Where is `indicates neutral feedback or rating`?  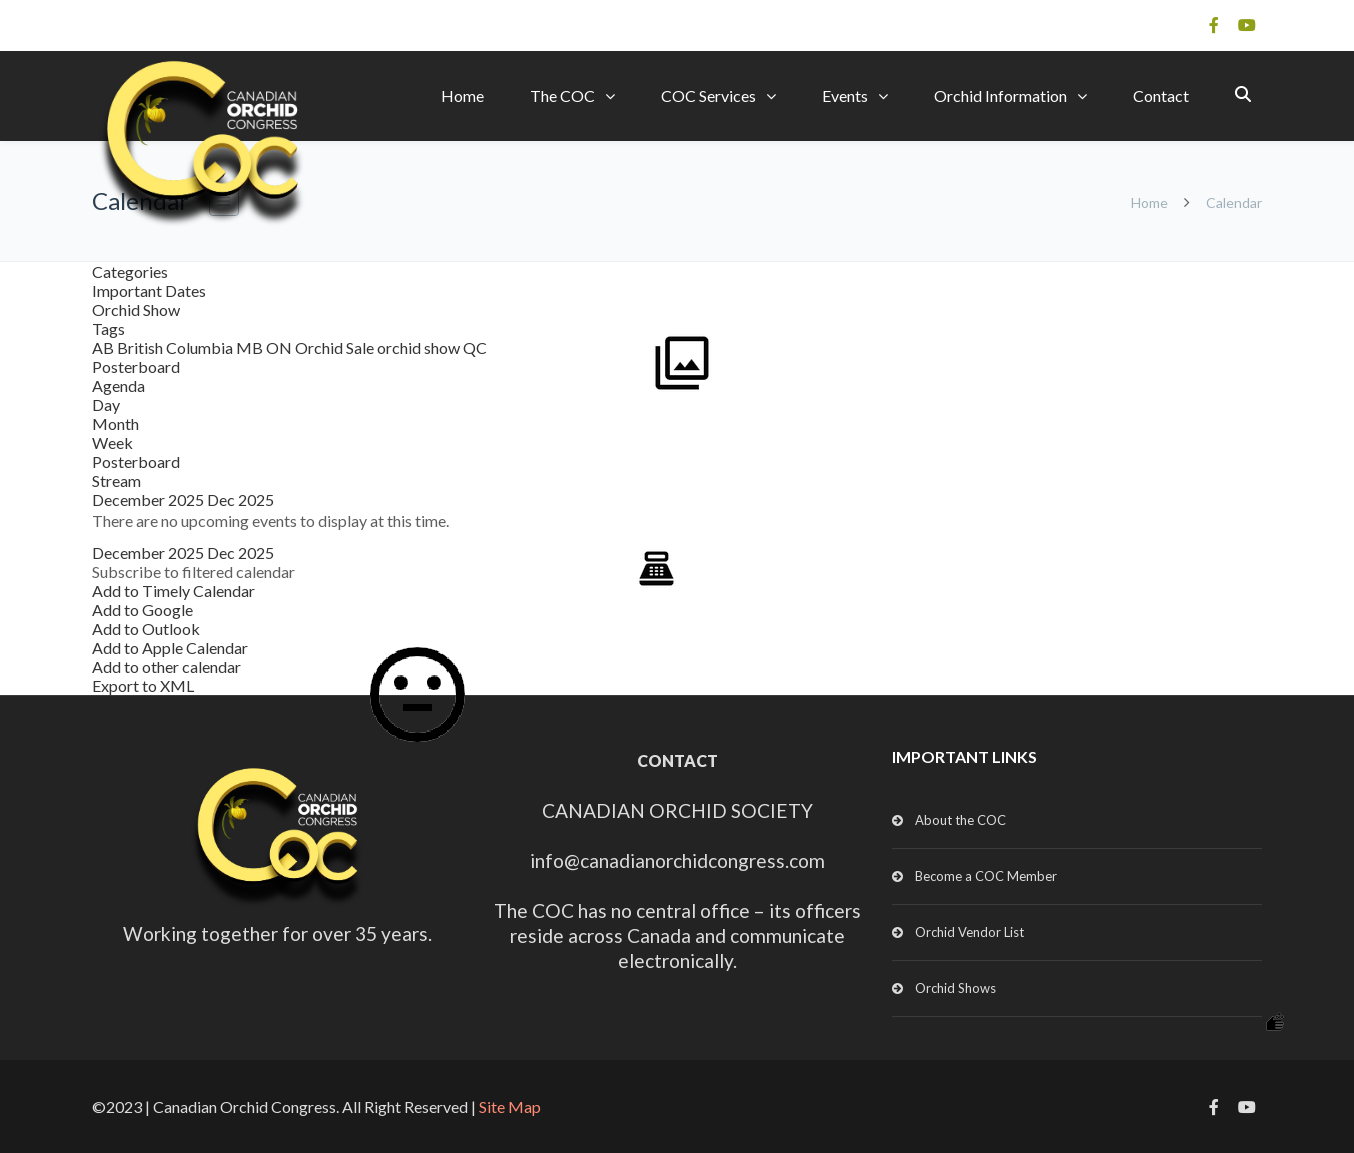
indicates neutral feedback or rating is located at coordinates (417, 694).